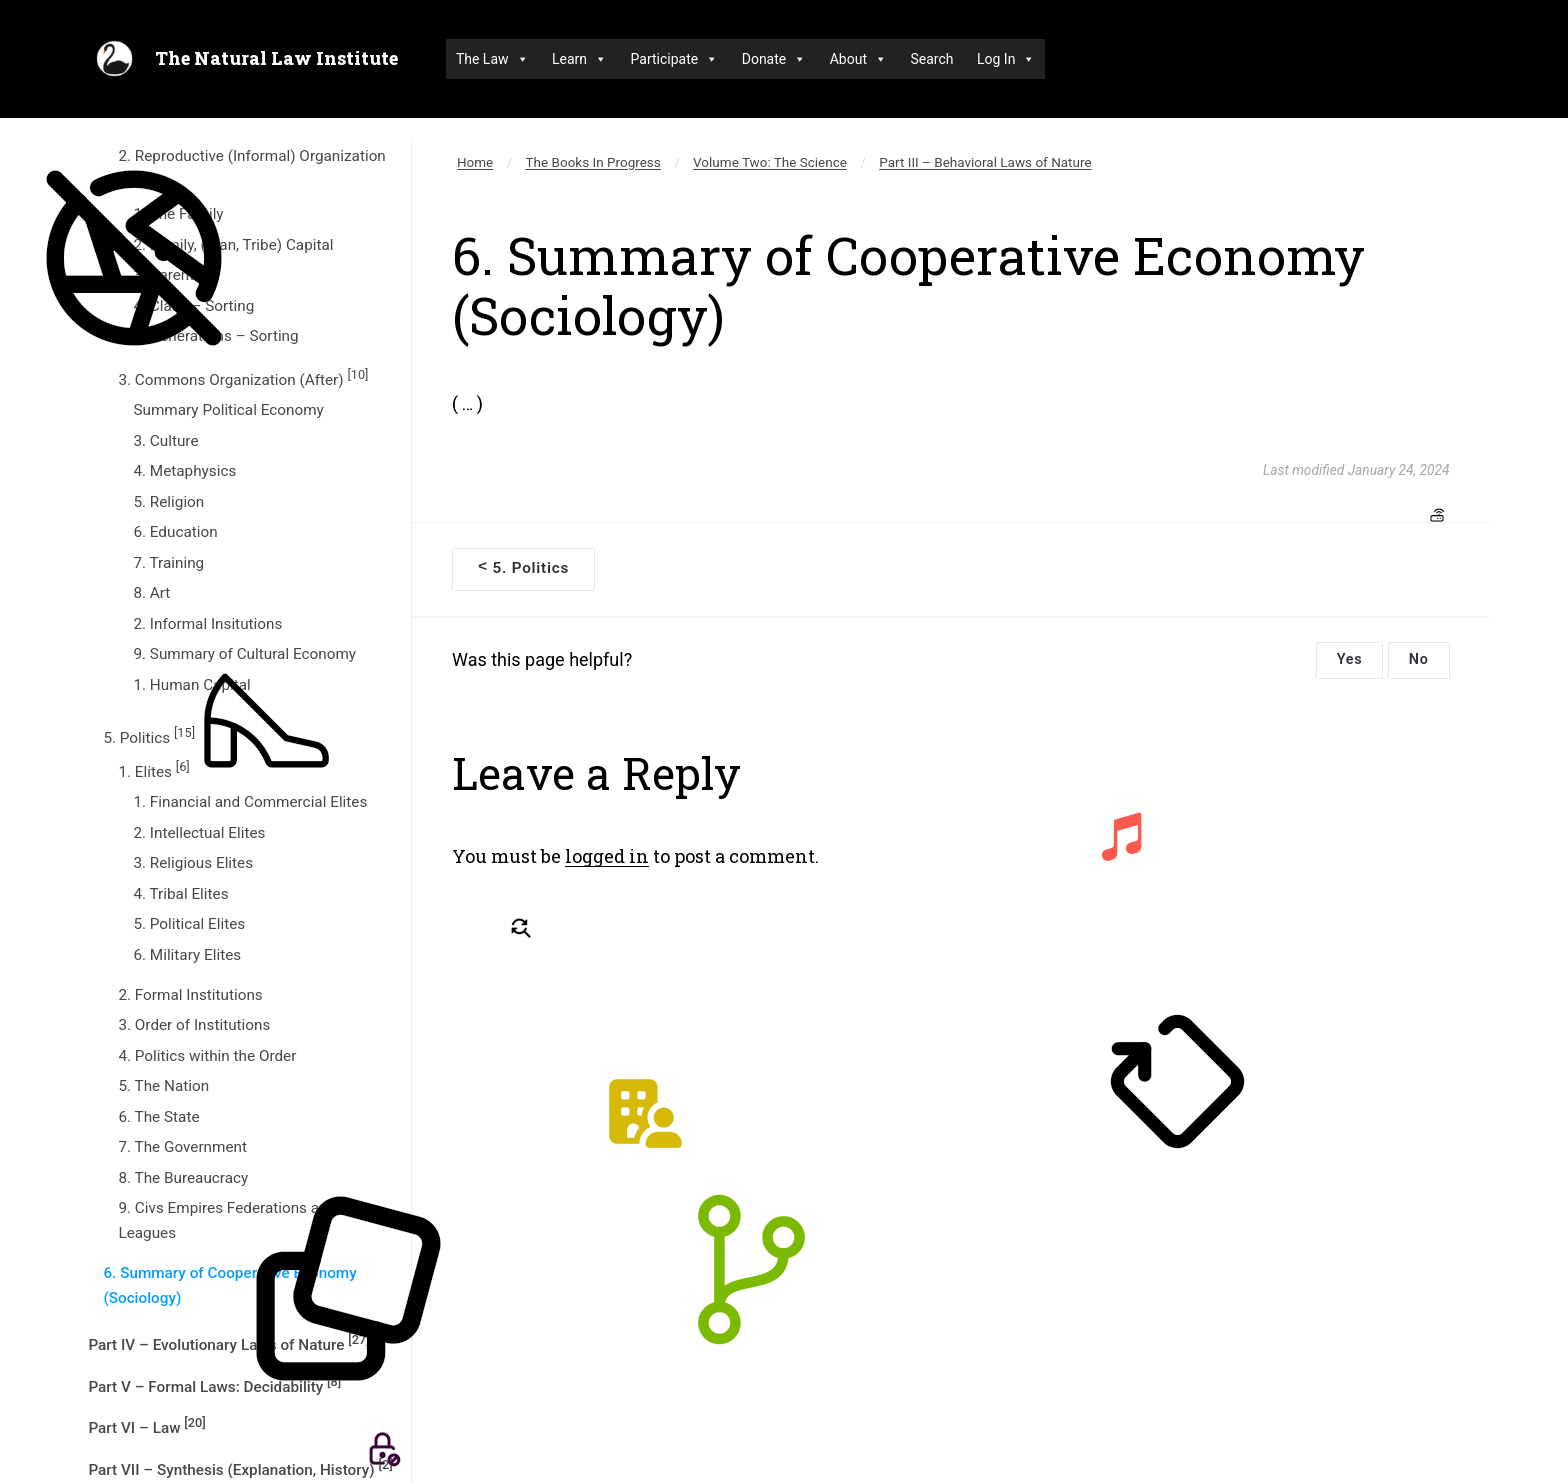 The height and width of the screenshot is (1483, 1568). I want to click on find and replace text or content, so click(520, 927).